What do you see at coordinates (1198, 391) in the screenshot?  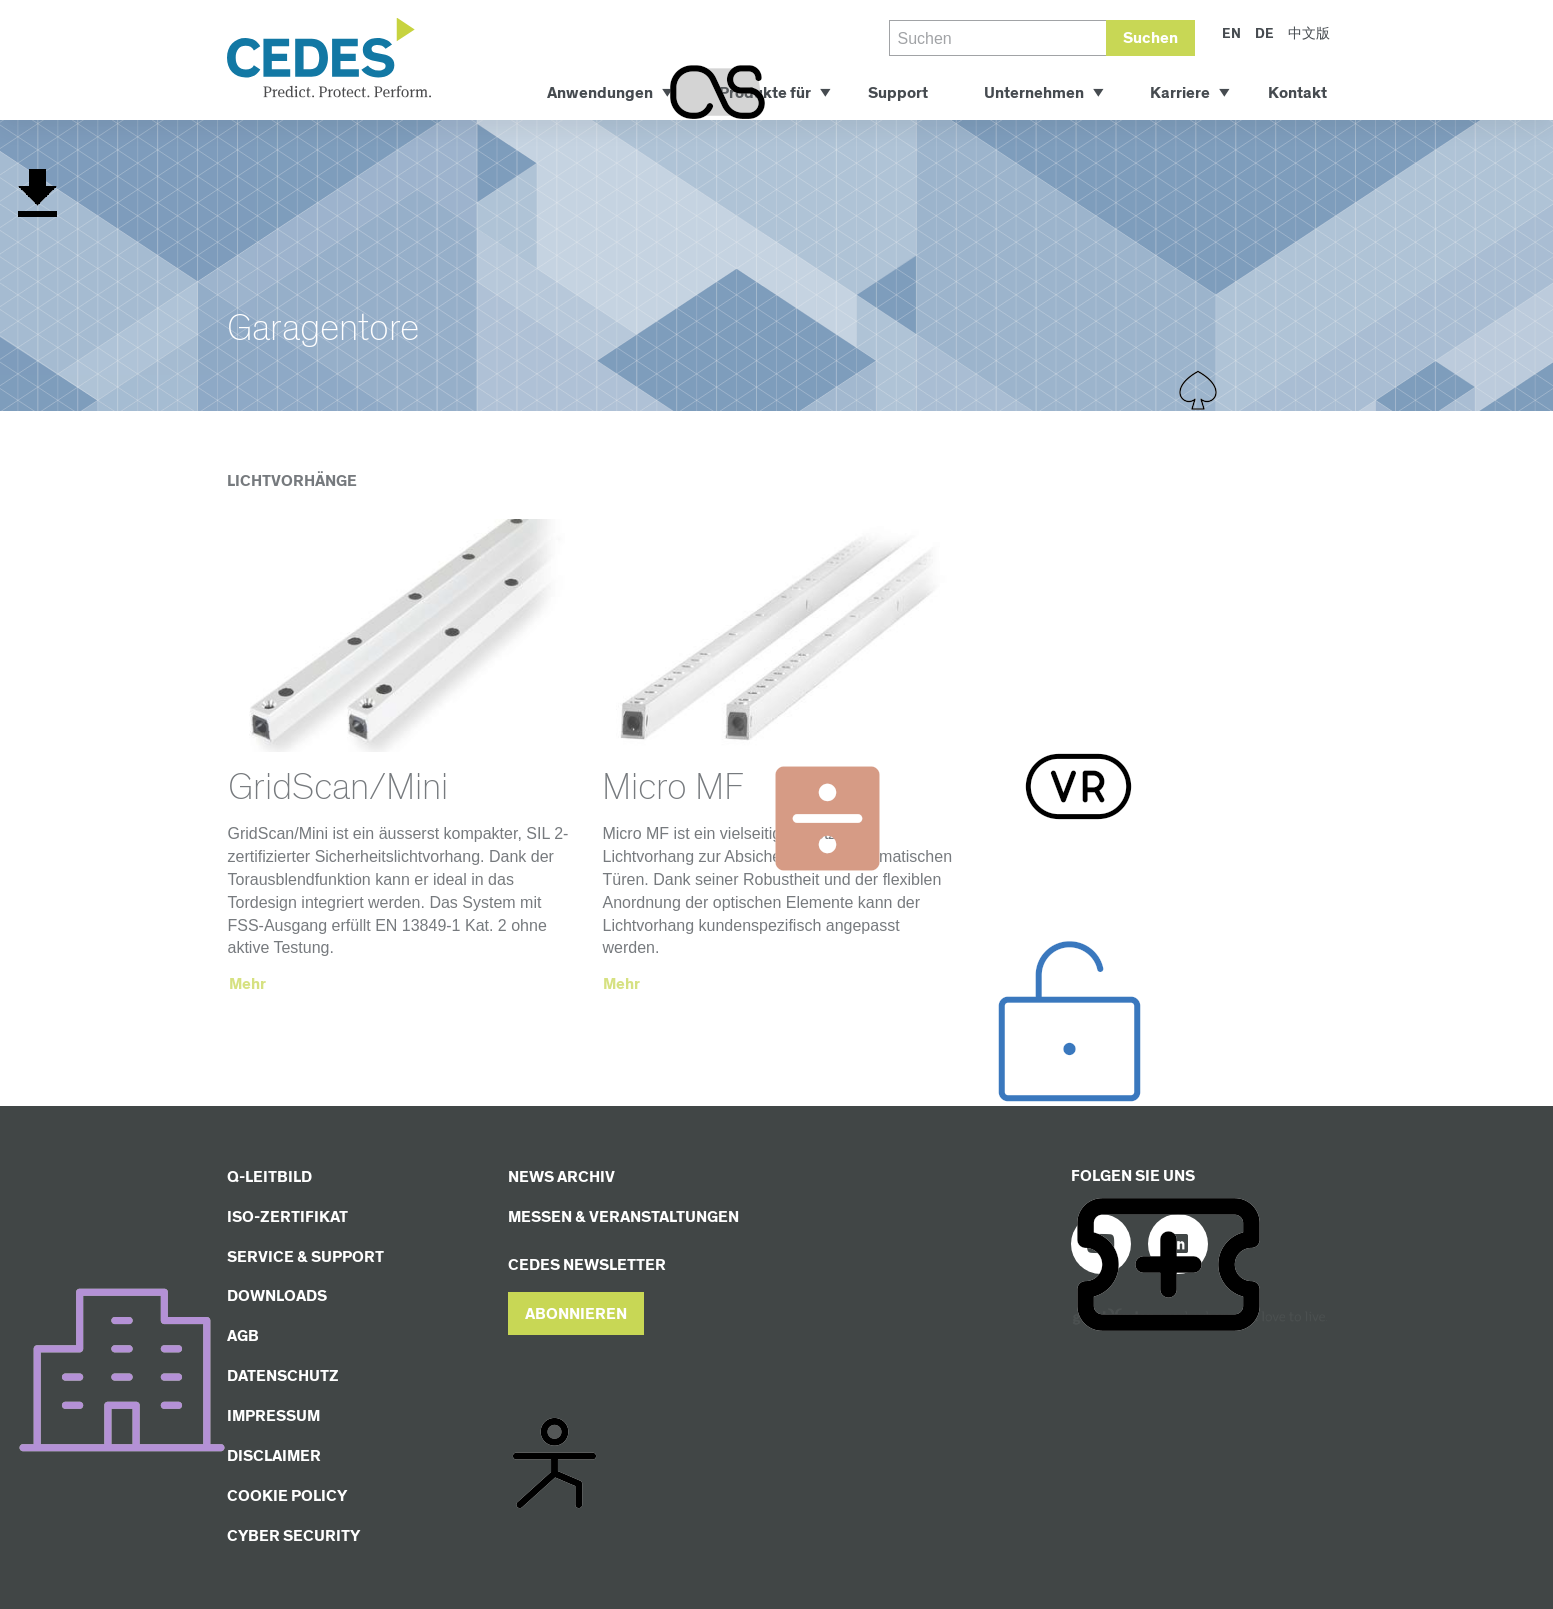 I see `playing cards or card game category` at bounding box center [1198, 391].